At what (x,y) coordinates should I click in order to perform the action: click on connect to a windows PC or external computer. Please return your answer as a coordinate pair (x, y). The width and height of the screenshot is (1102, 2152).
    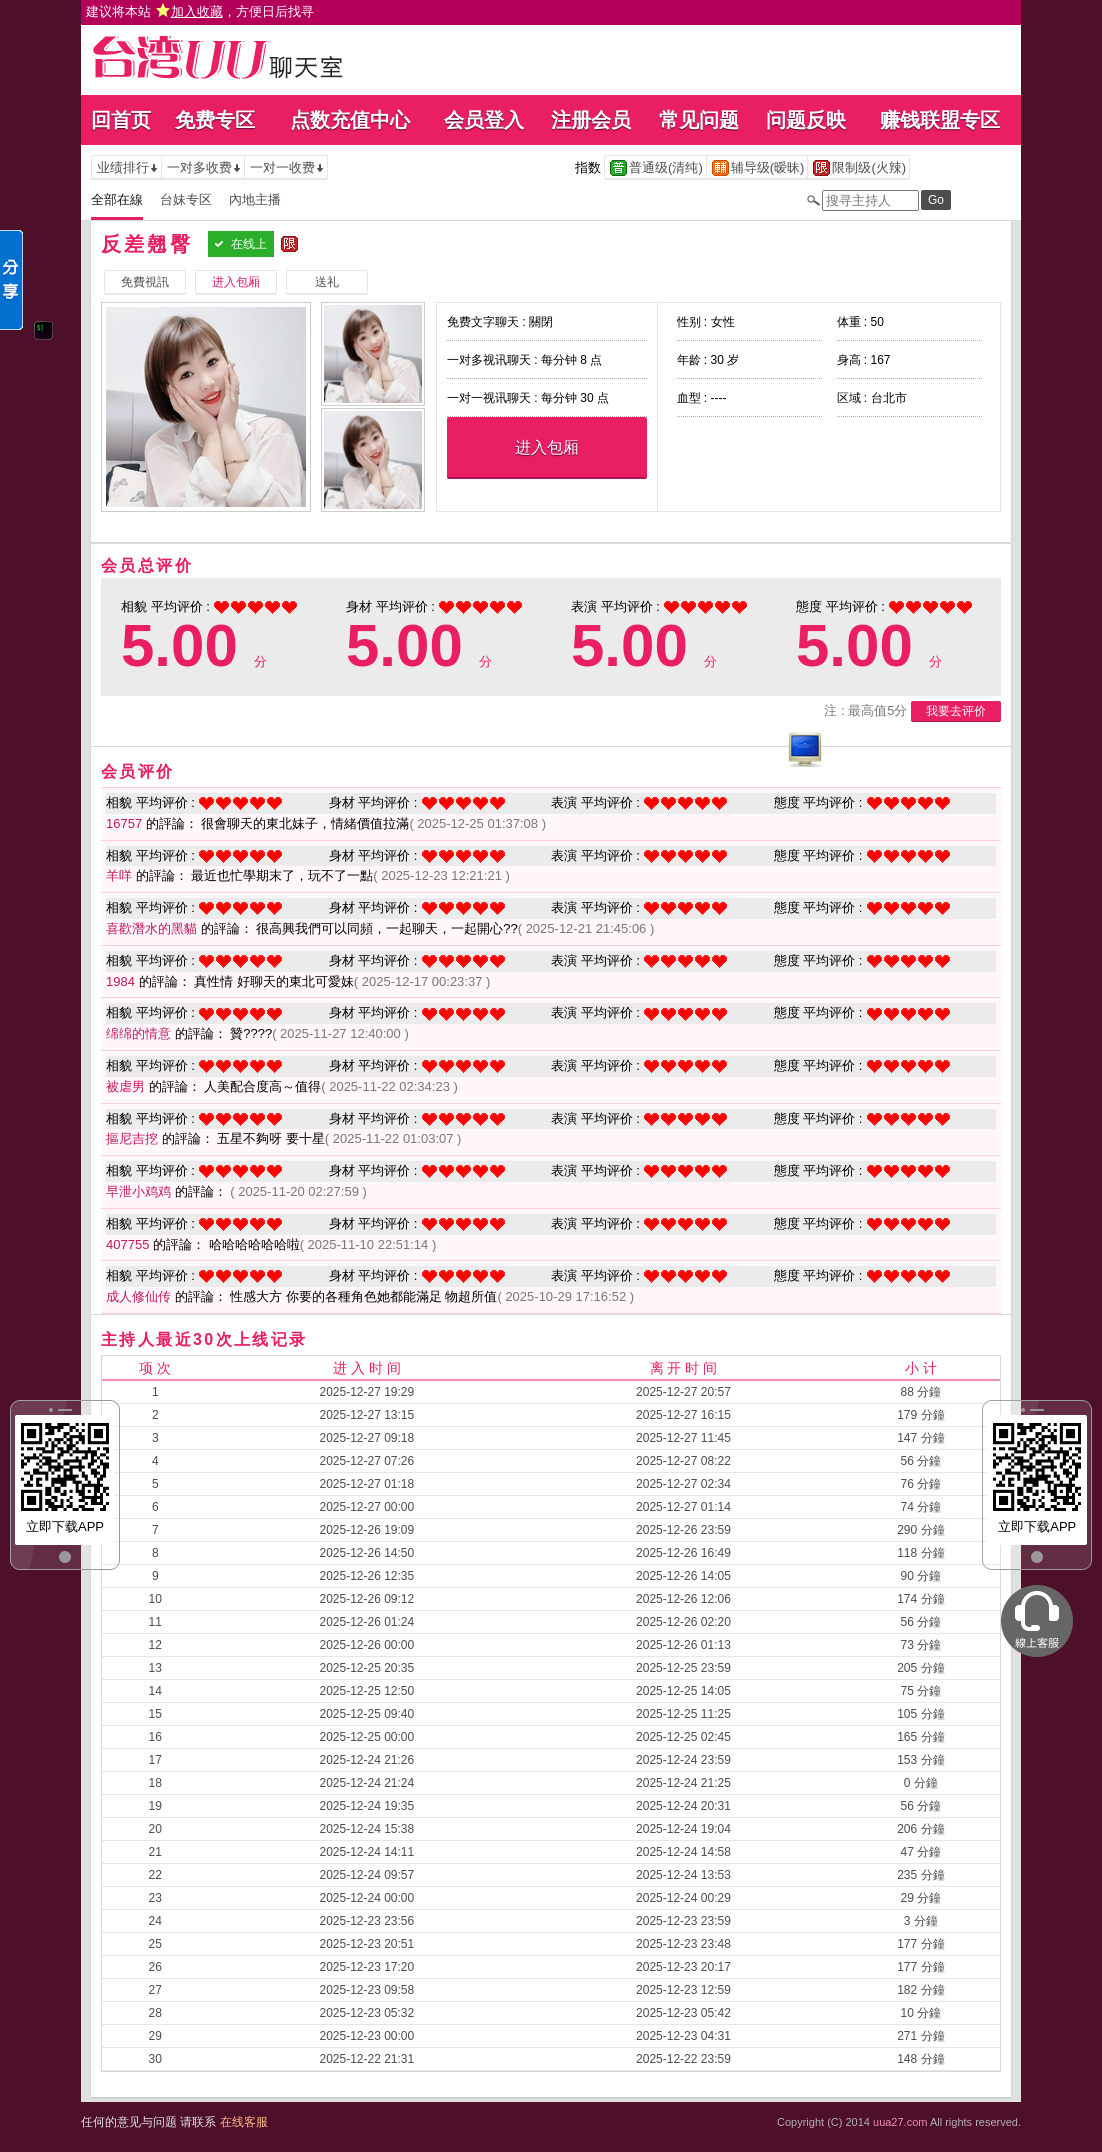
    Looking at the image, I should click on (805, 749).